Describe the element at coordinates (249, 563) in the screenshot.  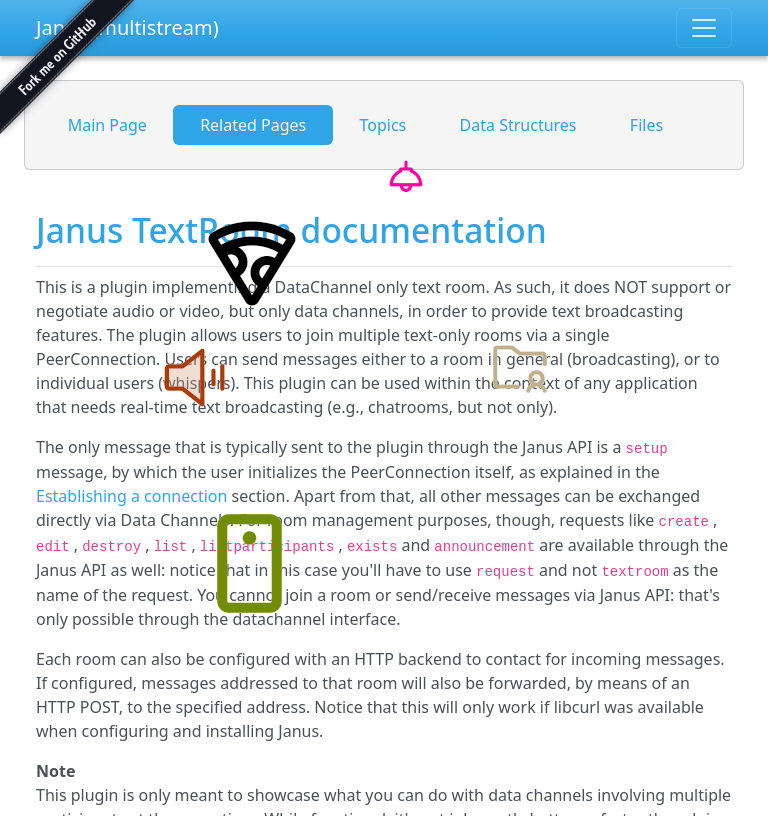
I see `access device camera through mobile app` at that location.